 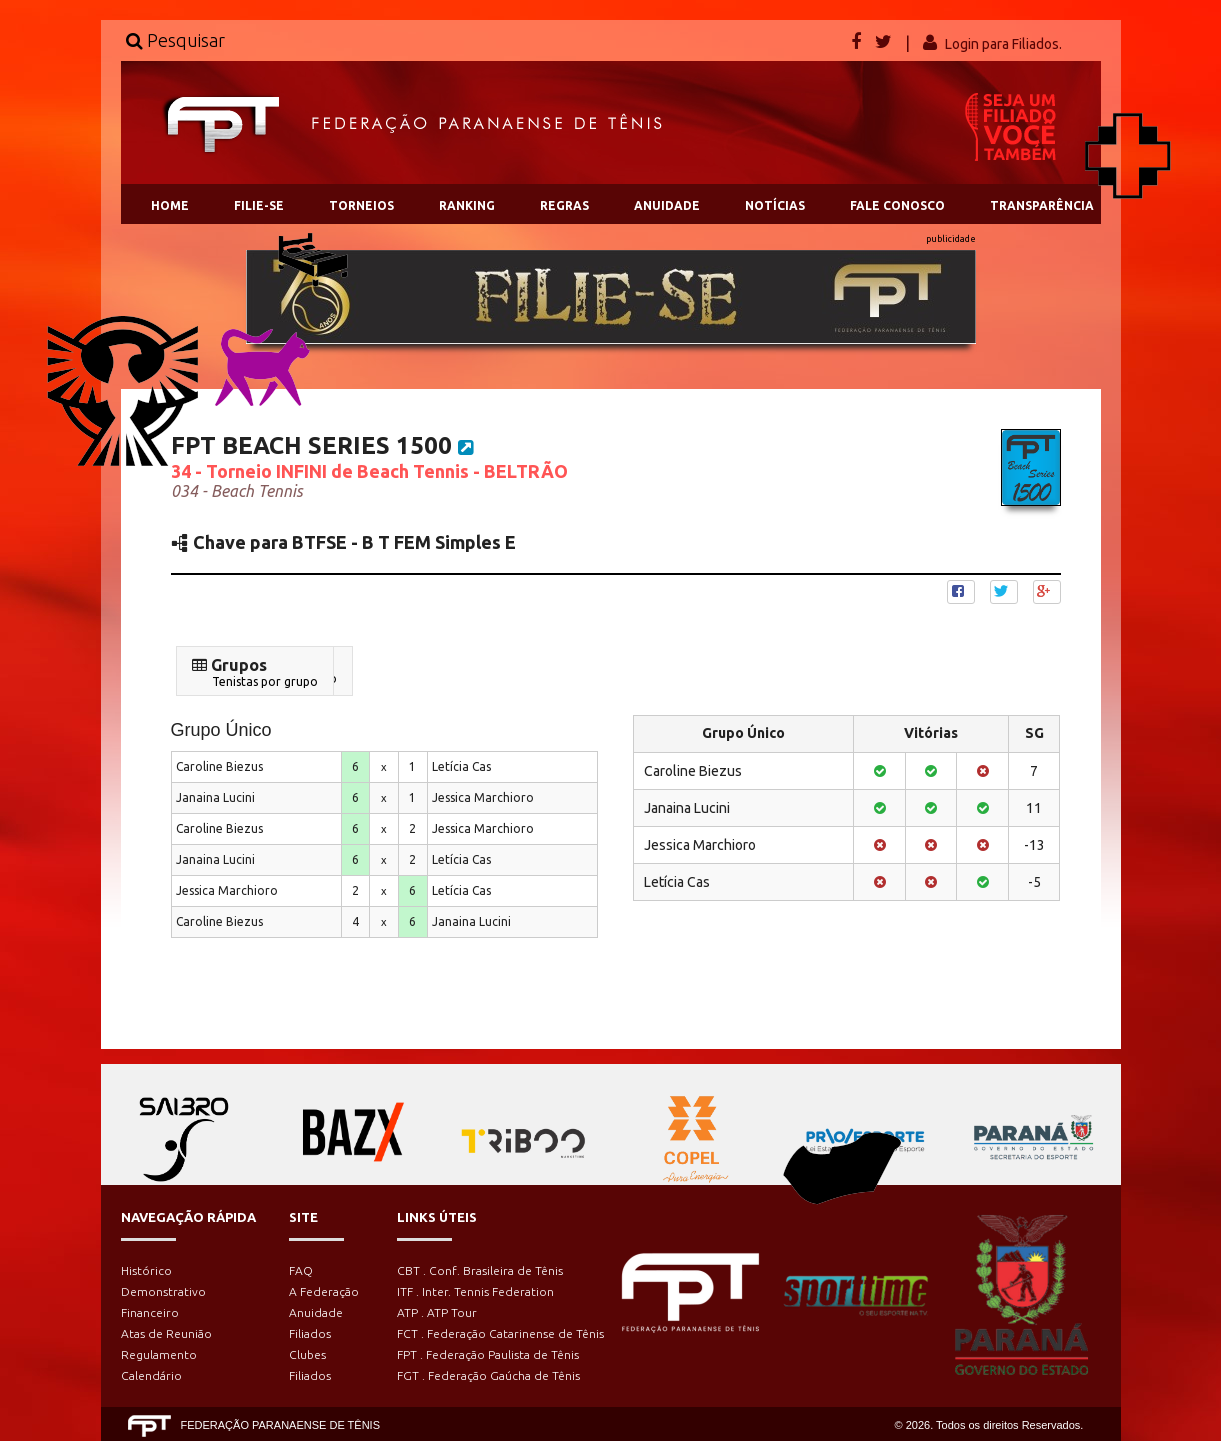 What do you see at coordinates (123, 391) in the screenshot?
I see `condor or eagle emblem representing a faction or team` at bounding box center [123, 391].